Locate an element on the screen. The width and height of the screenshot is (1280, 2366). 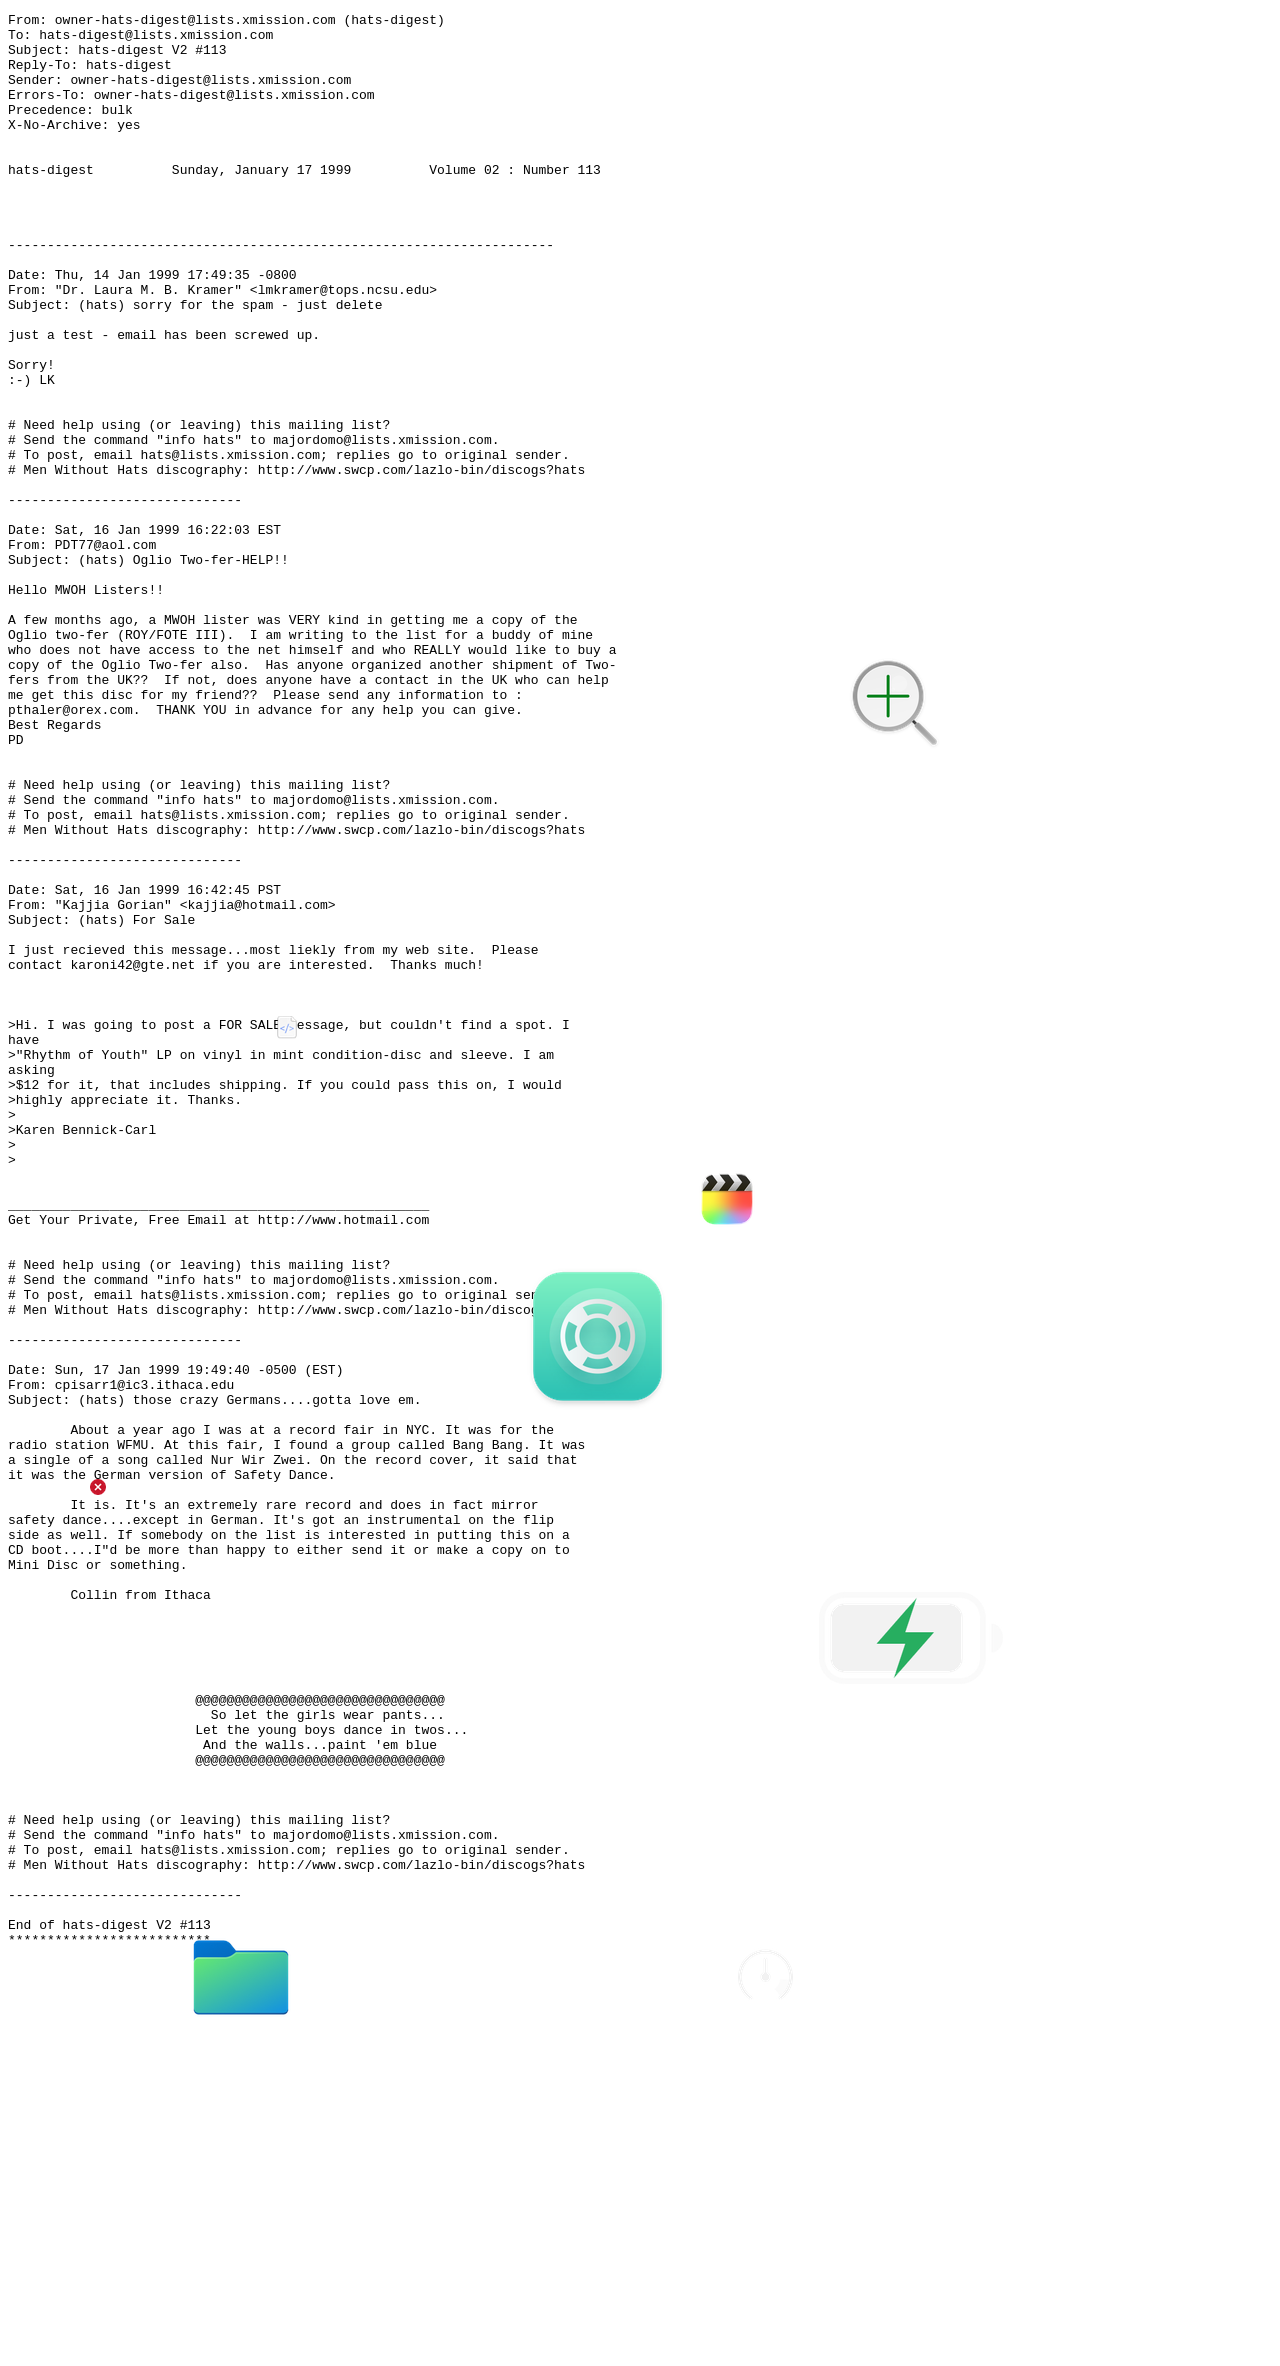
zoom in on the current view is located at coordinates (894, 702).